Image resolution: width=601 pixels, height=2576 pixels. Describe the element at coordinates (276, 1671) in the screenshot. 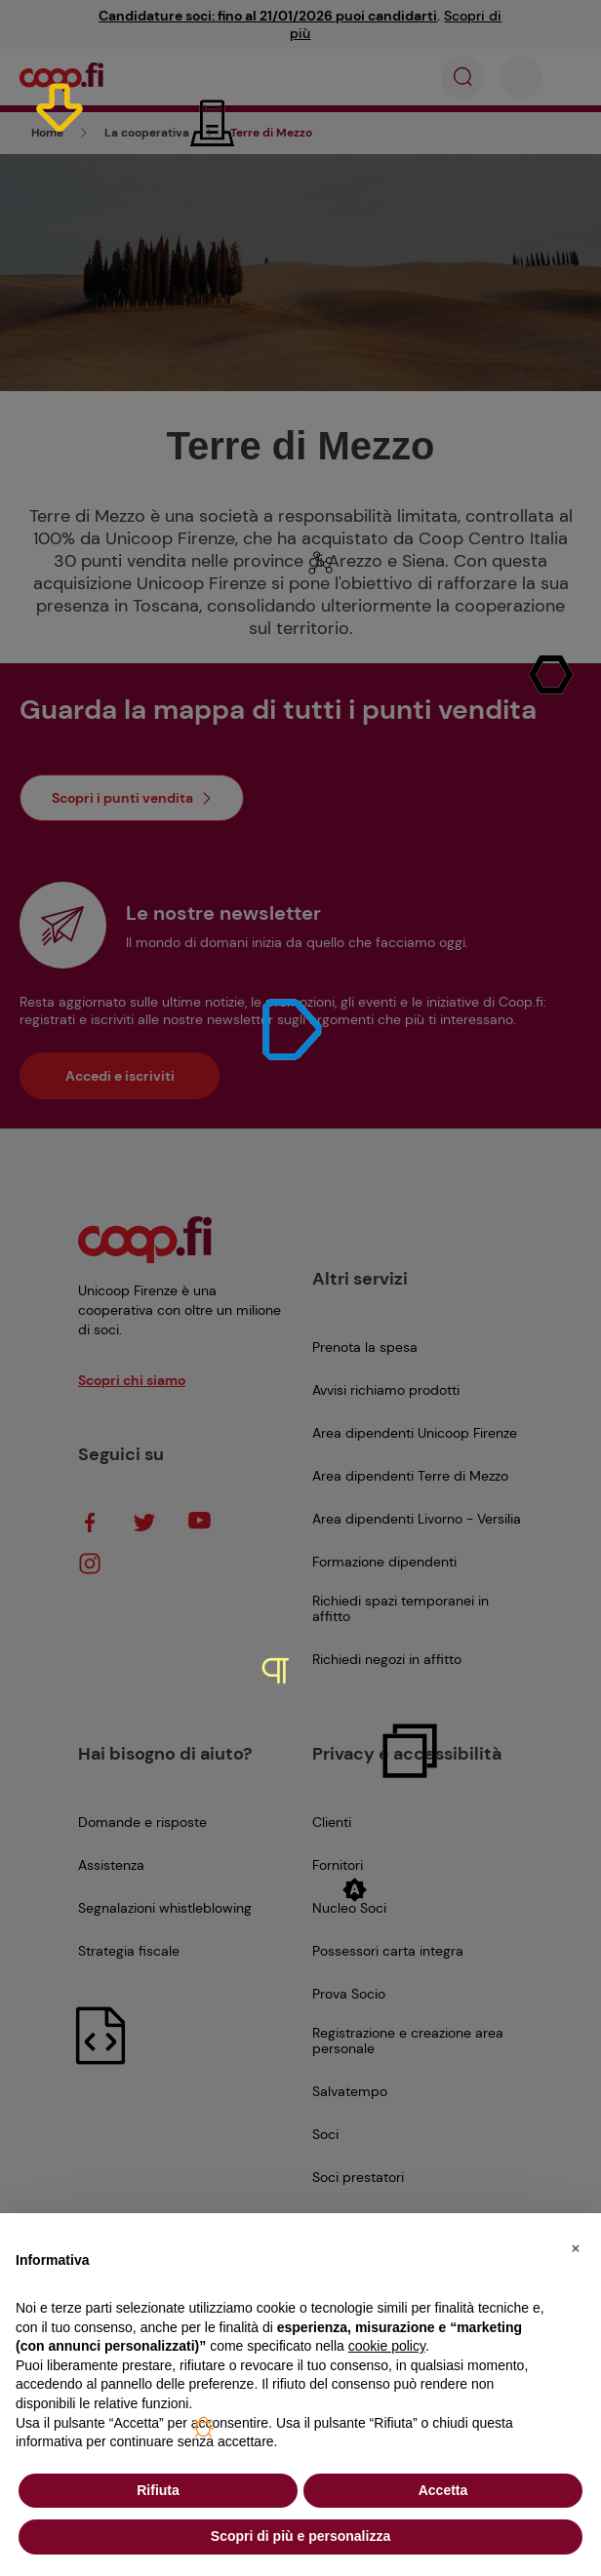

I see `format text as a paragraph` at that location.